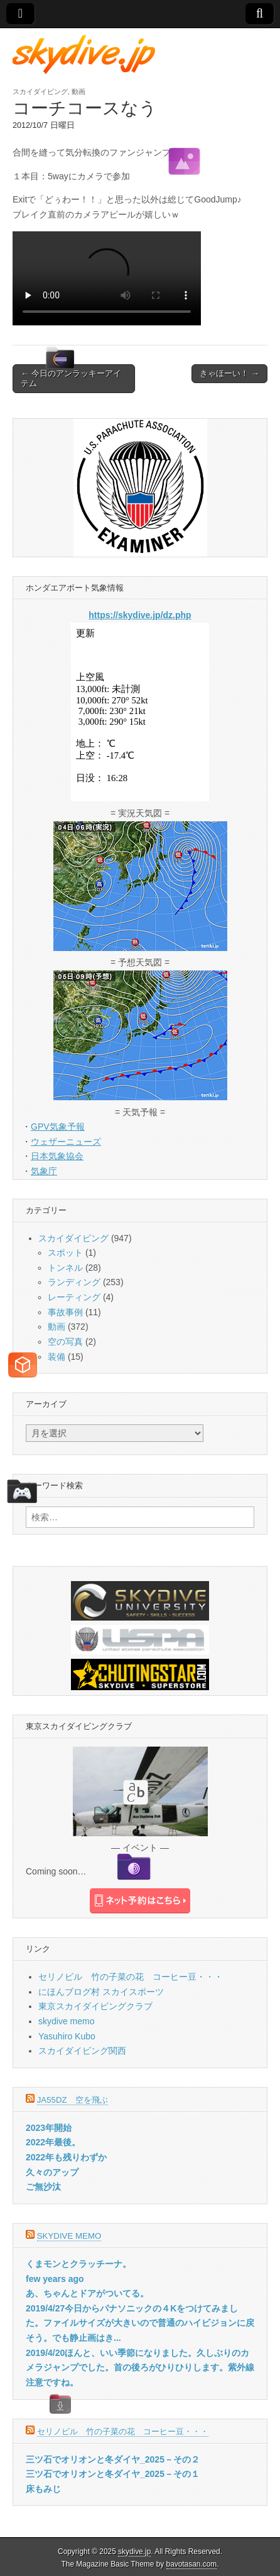 This screenshot has height=2576, width=280. I want to click on open the font viewer application, so click(136, 1792).